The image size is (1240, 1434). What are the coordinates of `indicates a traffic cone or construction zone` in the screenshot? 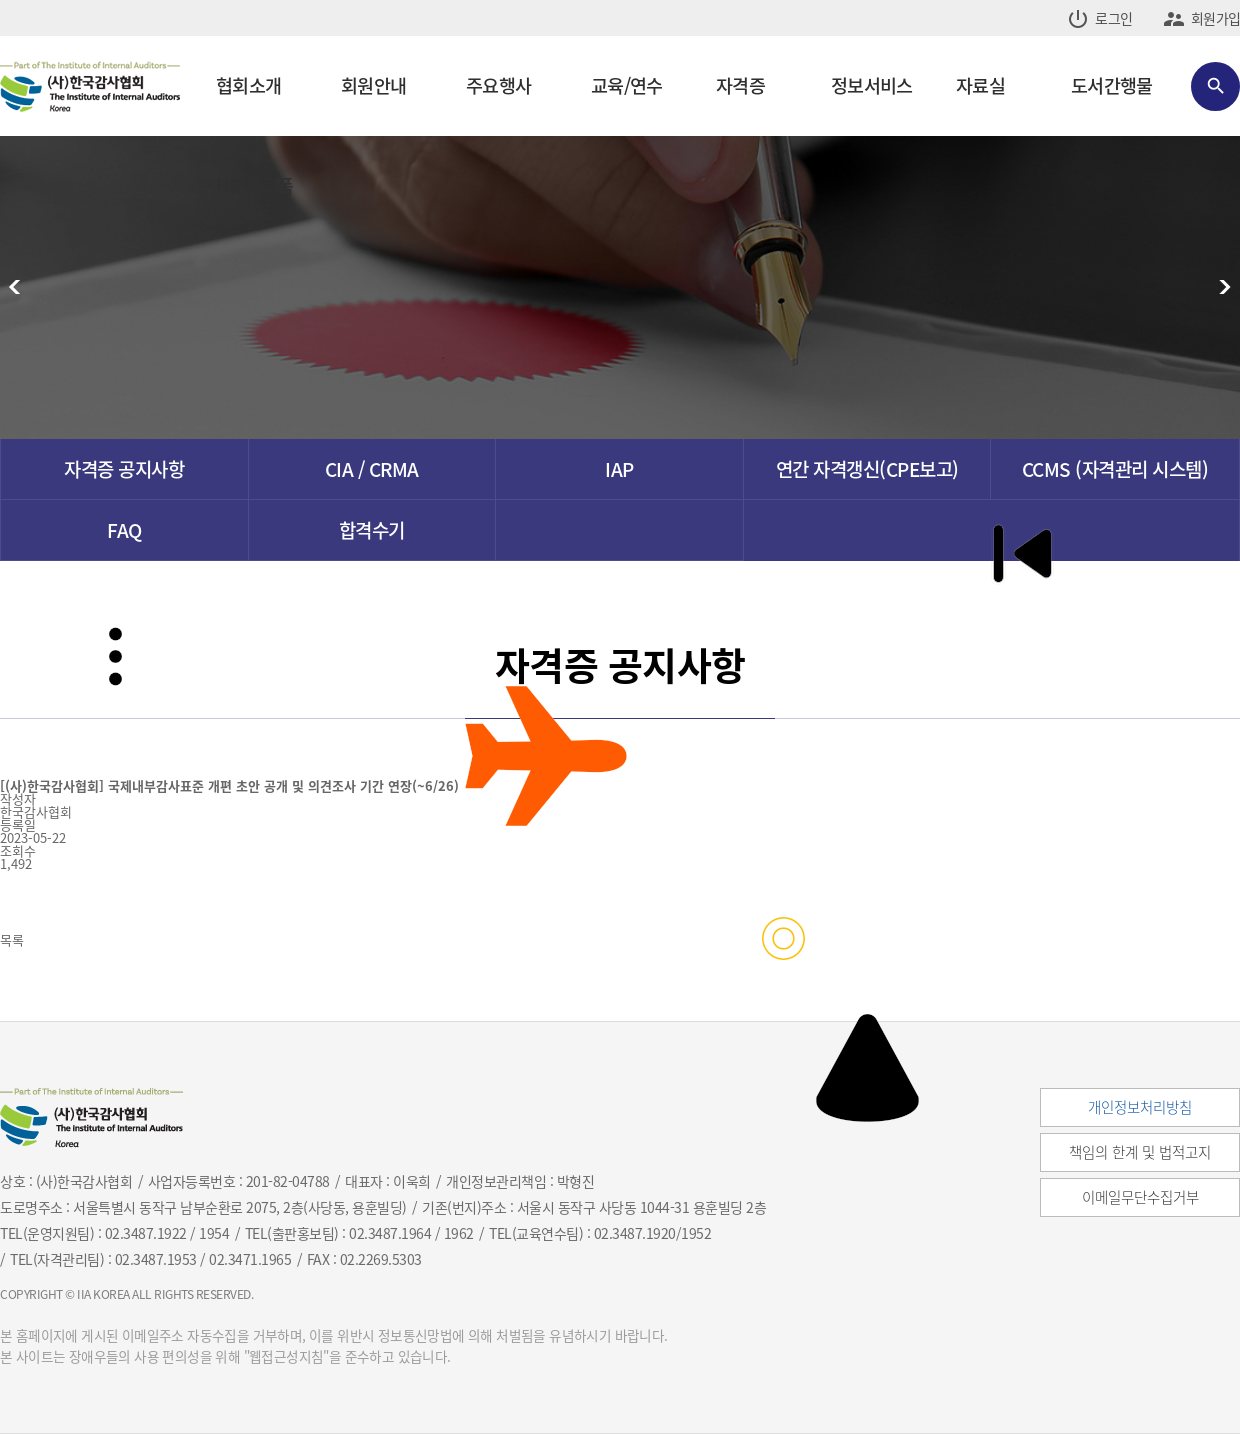 It's located at (867, 1070).